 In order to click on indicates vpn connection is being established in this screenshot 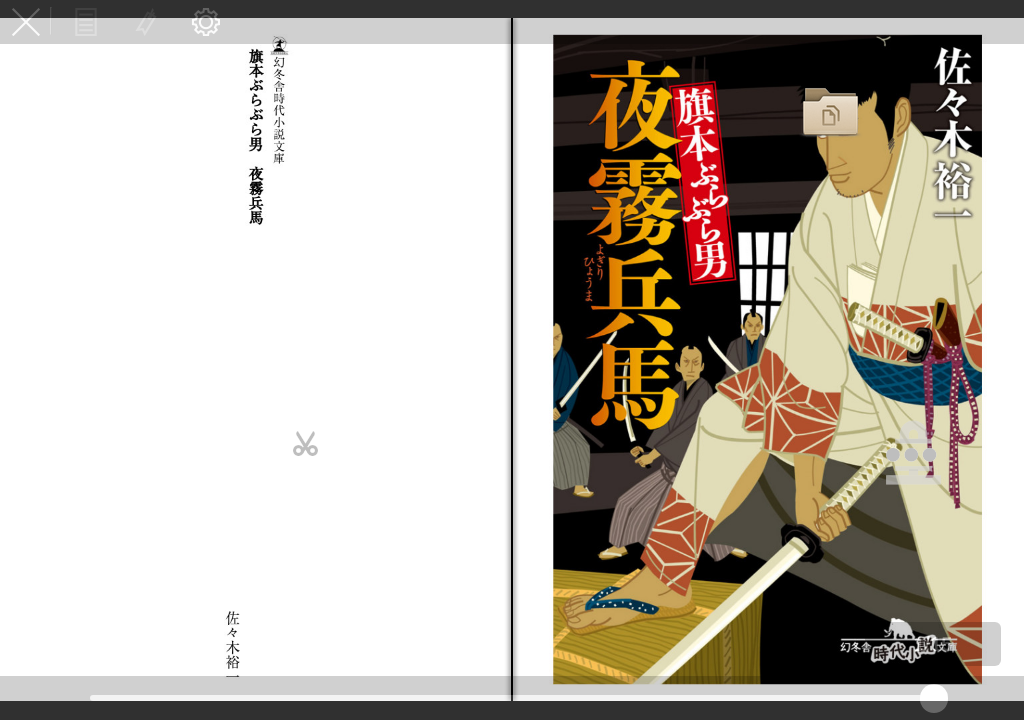, I will do `click(913, 452)`.